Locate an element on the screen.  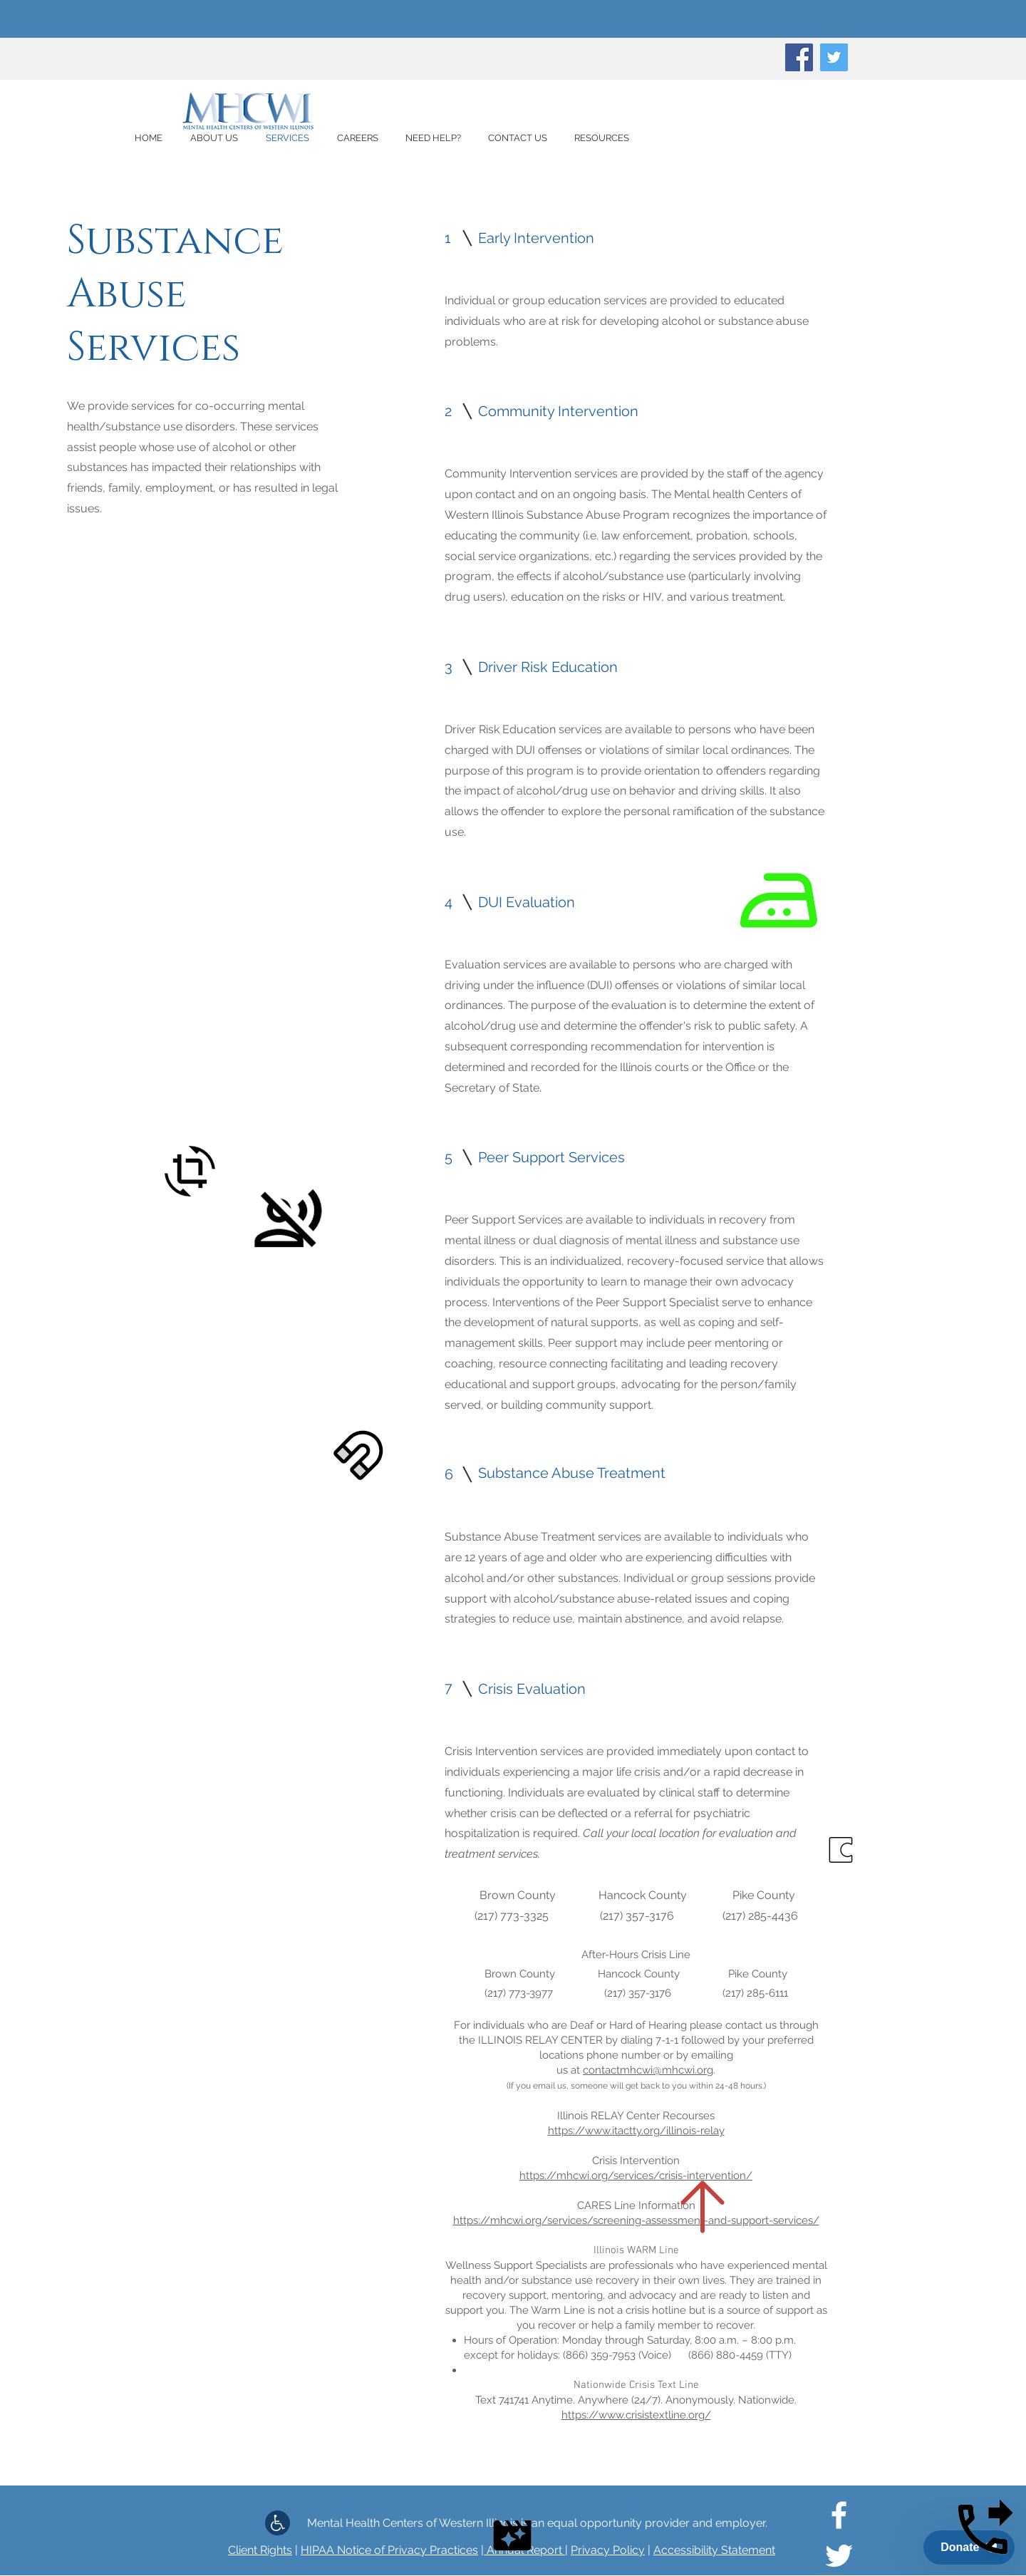
iron clothing or fabric items is located at coordinates (779, 900).